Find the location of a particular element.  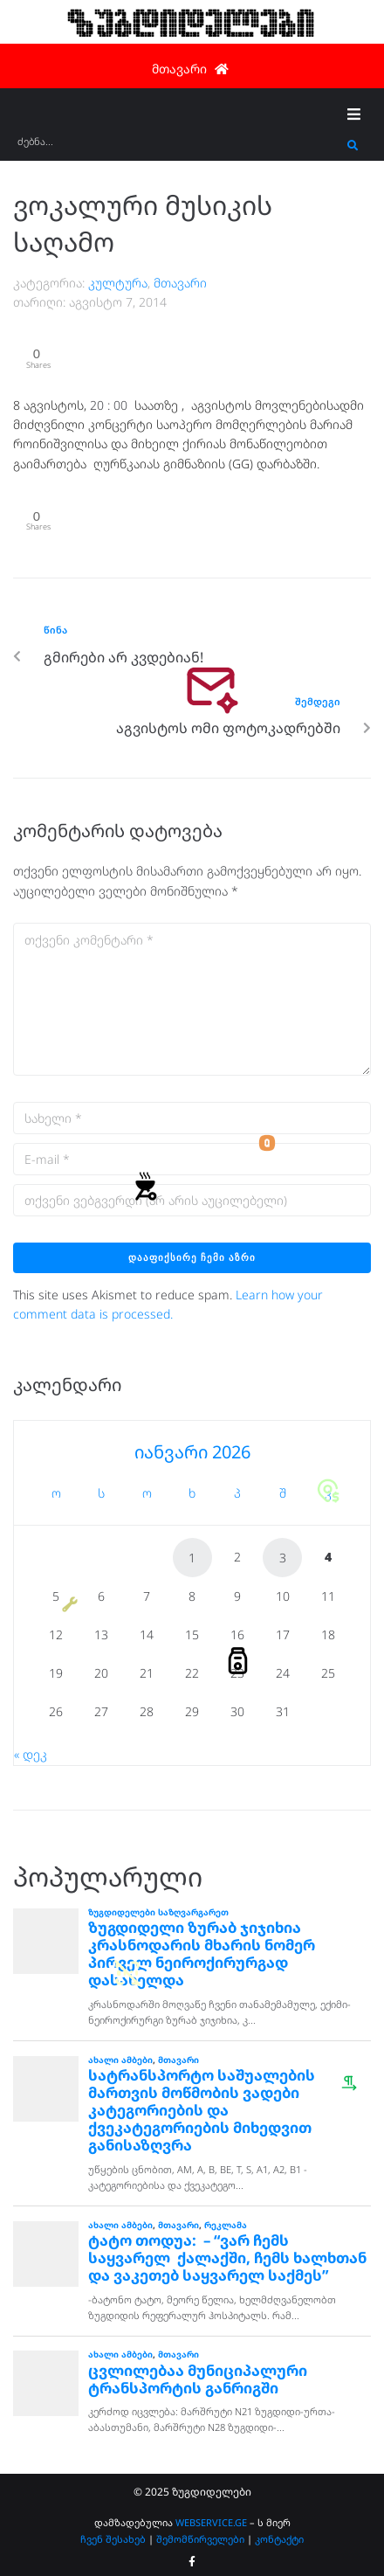

view dairy or milk products is located at coordinates (237, 1660).